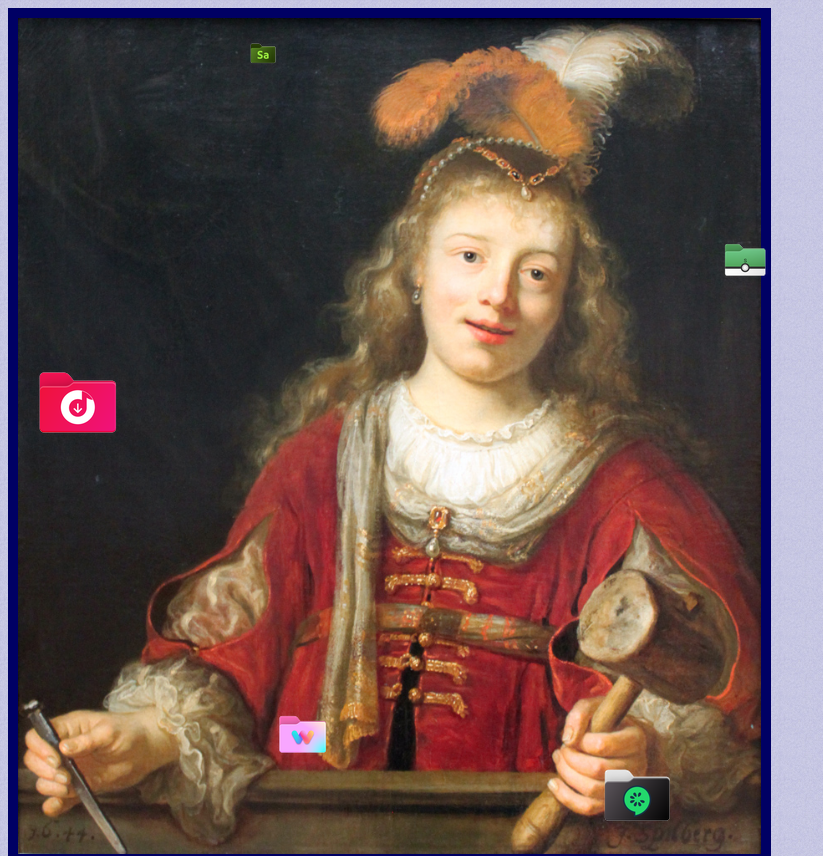 The width and height of the screenshot is (823, 856). What do you see at coordinates (637, 797) in the screenshot?
I see `folder containing cucumber/gherkin test files` at bounding box center [637, 797].